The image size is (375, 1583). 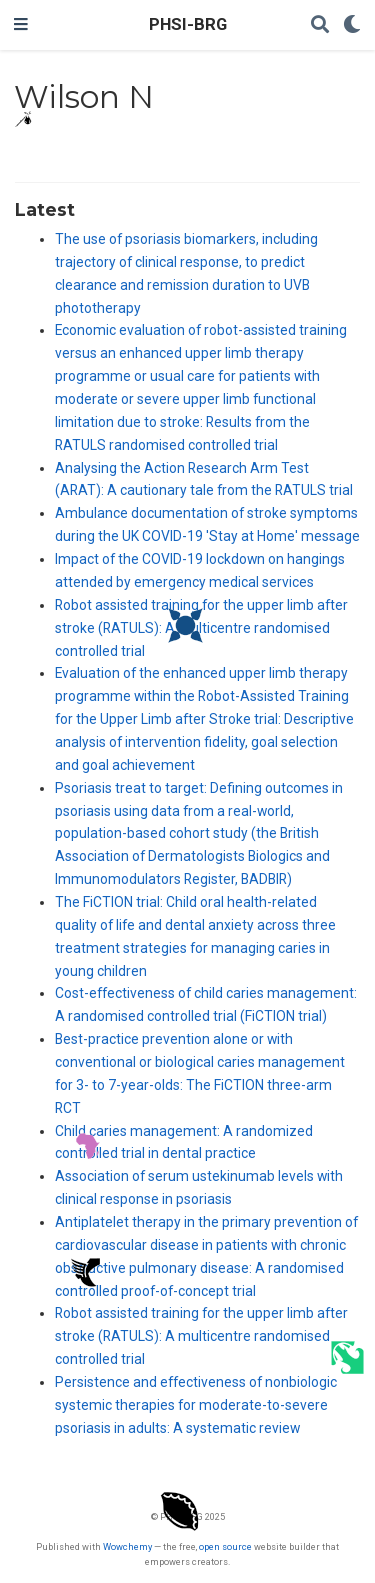 What do you see at coordinates (185, 625) in the screenshot?
I see `indicates player has reached level four` at bounding box center [185, 625].